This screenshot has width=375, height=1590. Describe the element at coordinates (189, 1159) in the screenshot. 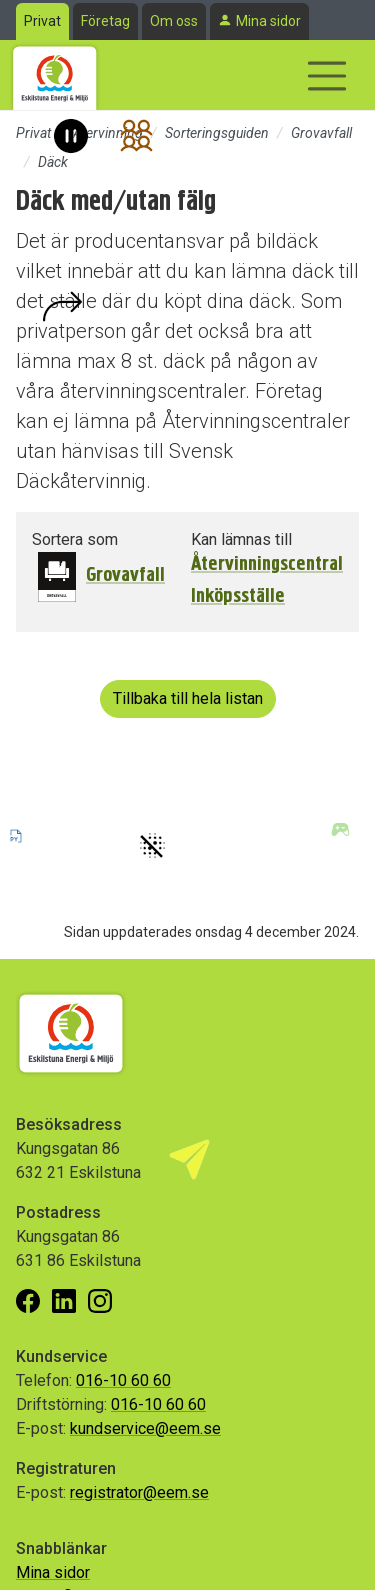

I see `send a message` at that location.